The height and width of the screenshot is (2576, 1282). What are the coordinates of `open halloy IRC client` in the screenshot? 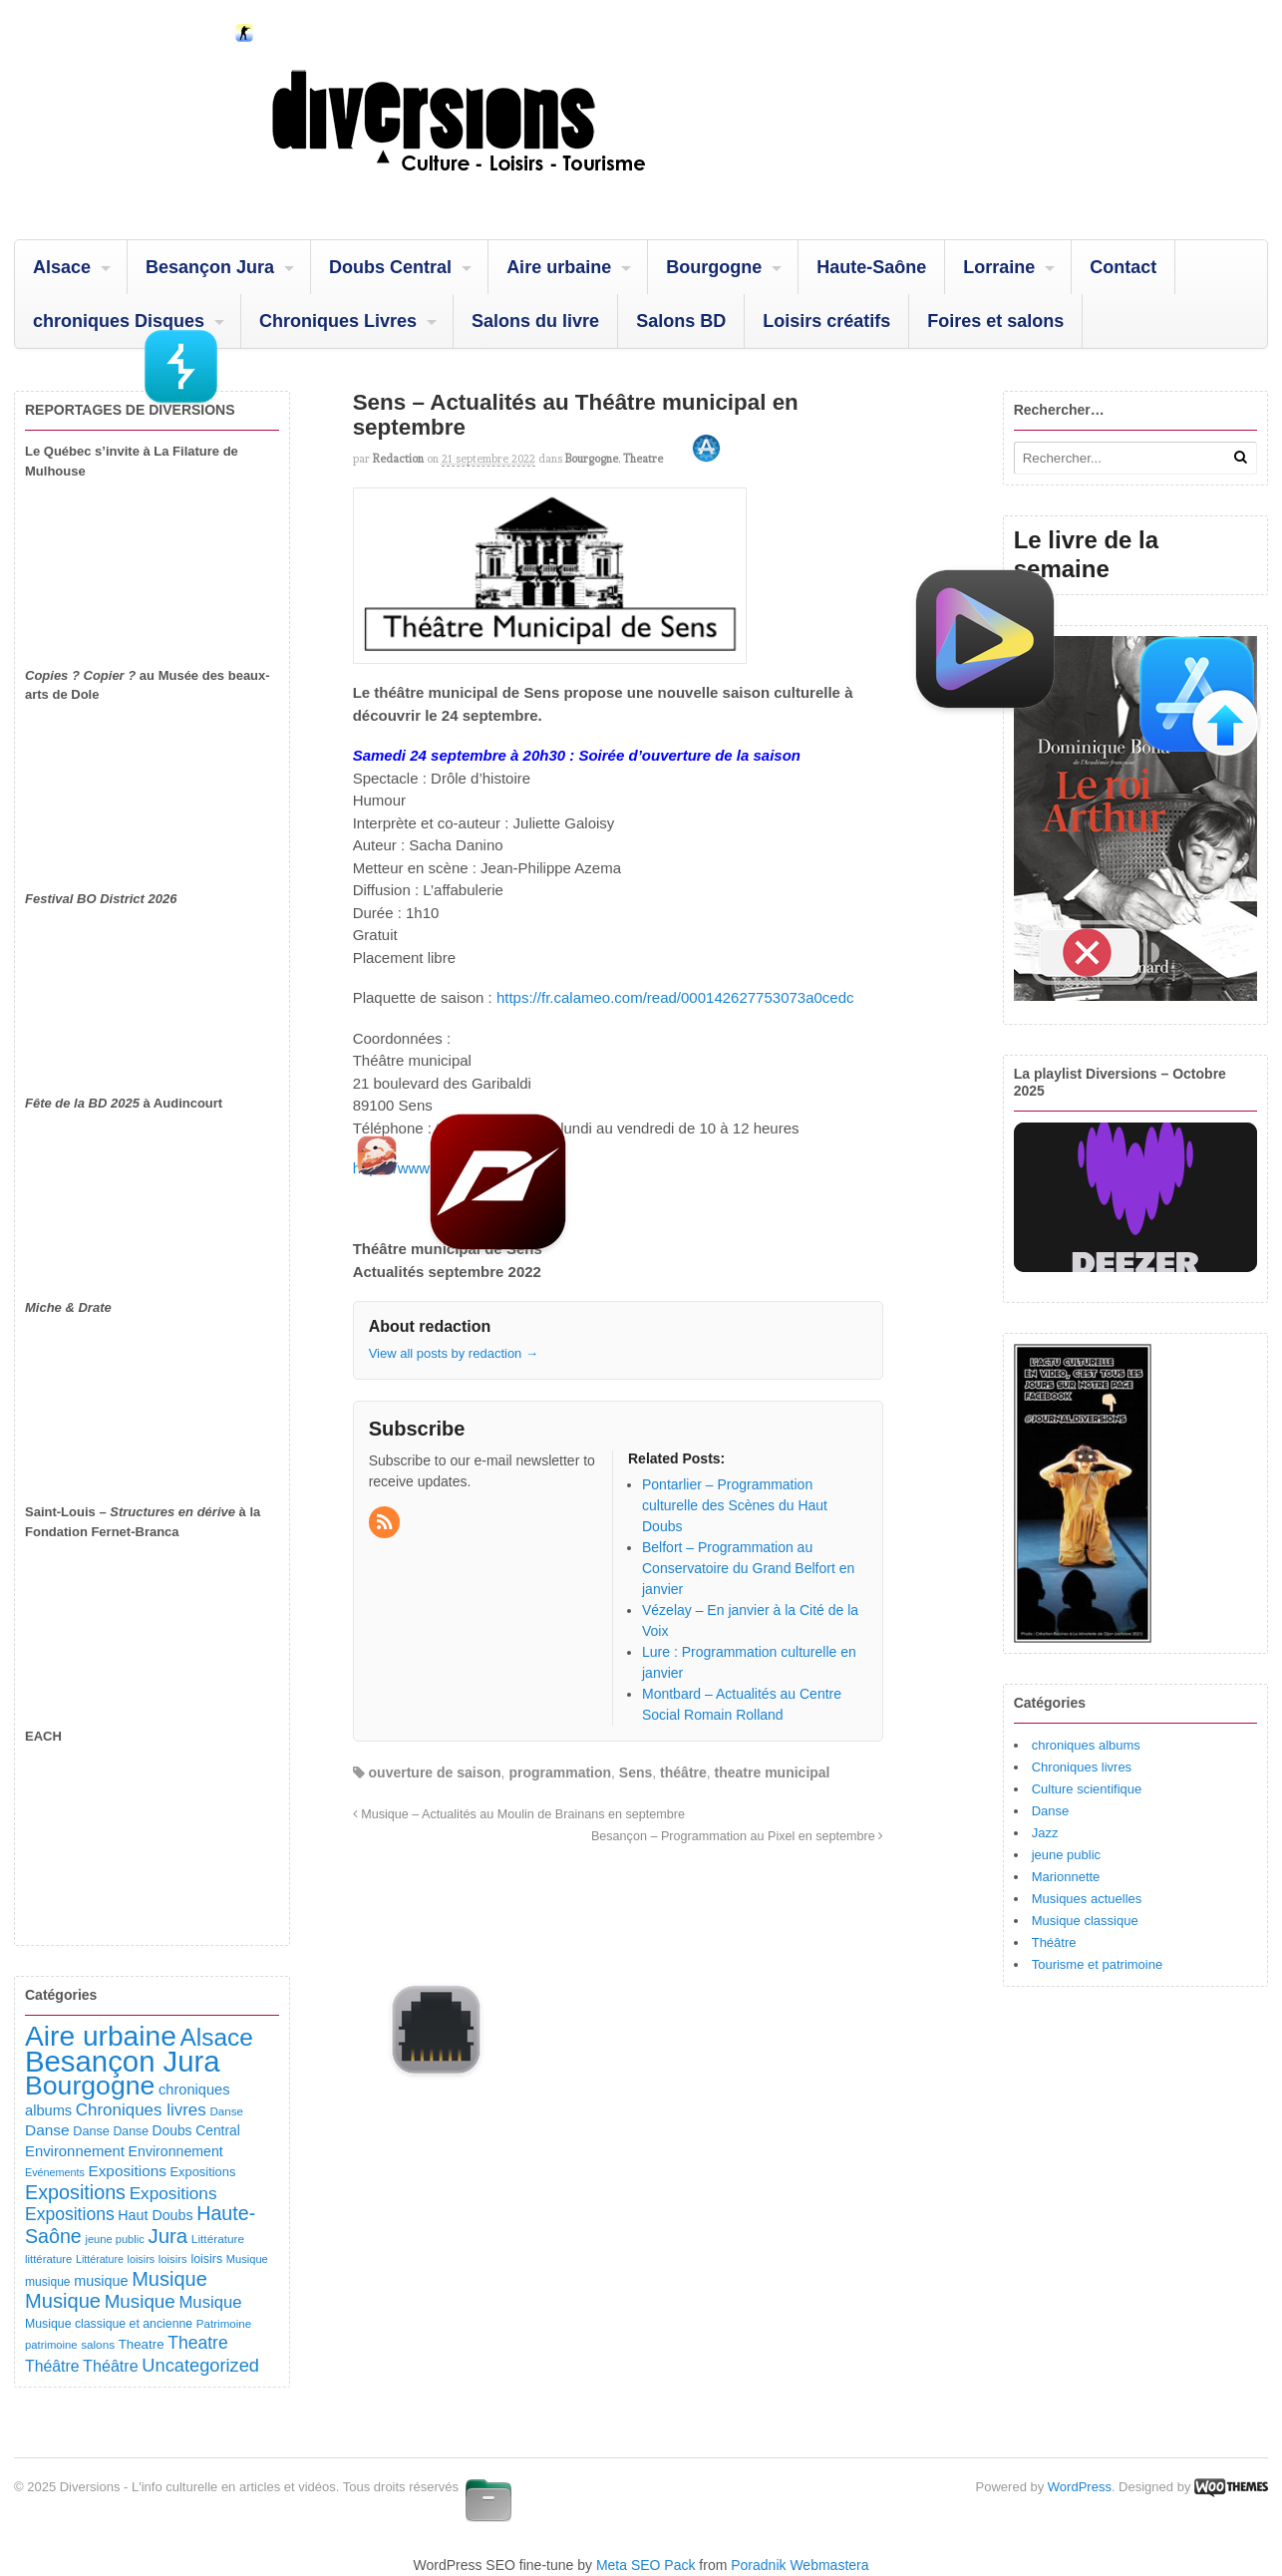 It's located at (377, 1155).